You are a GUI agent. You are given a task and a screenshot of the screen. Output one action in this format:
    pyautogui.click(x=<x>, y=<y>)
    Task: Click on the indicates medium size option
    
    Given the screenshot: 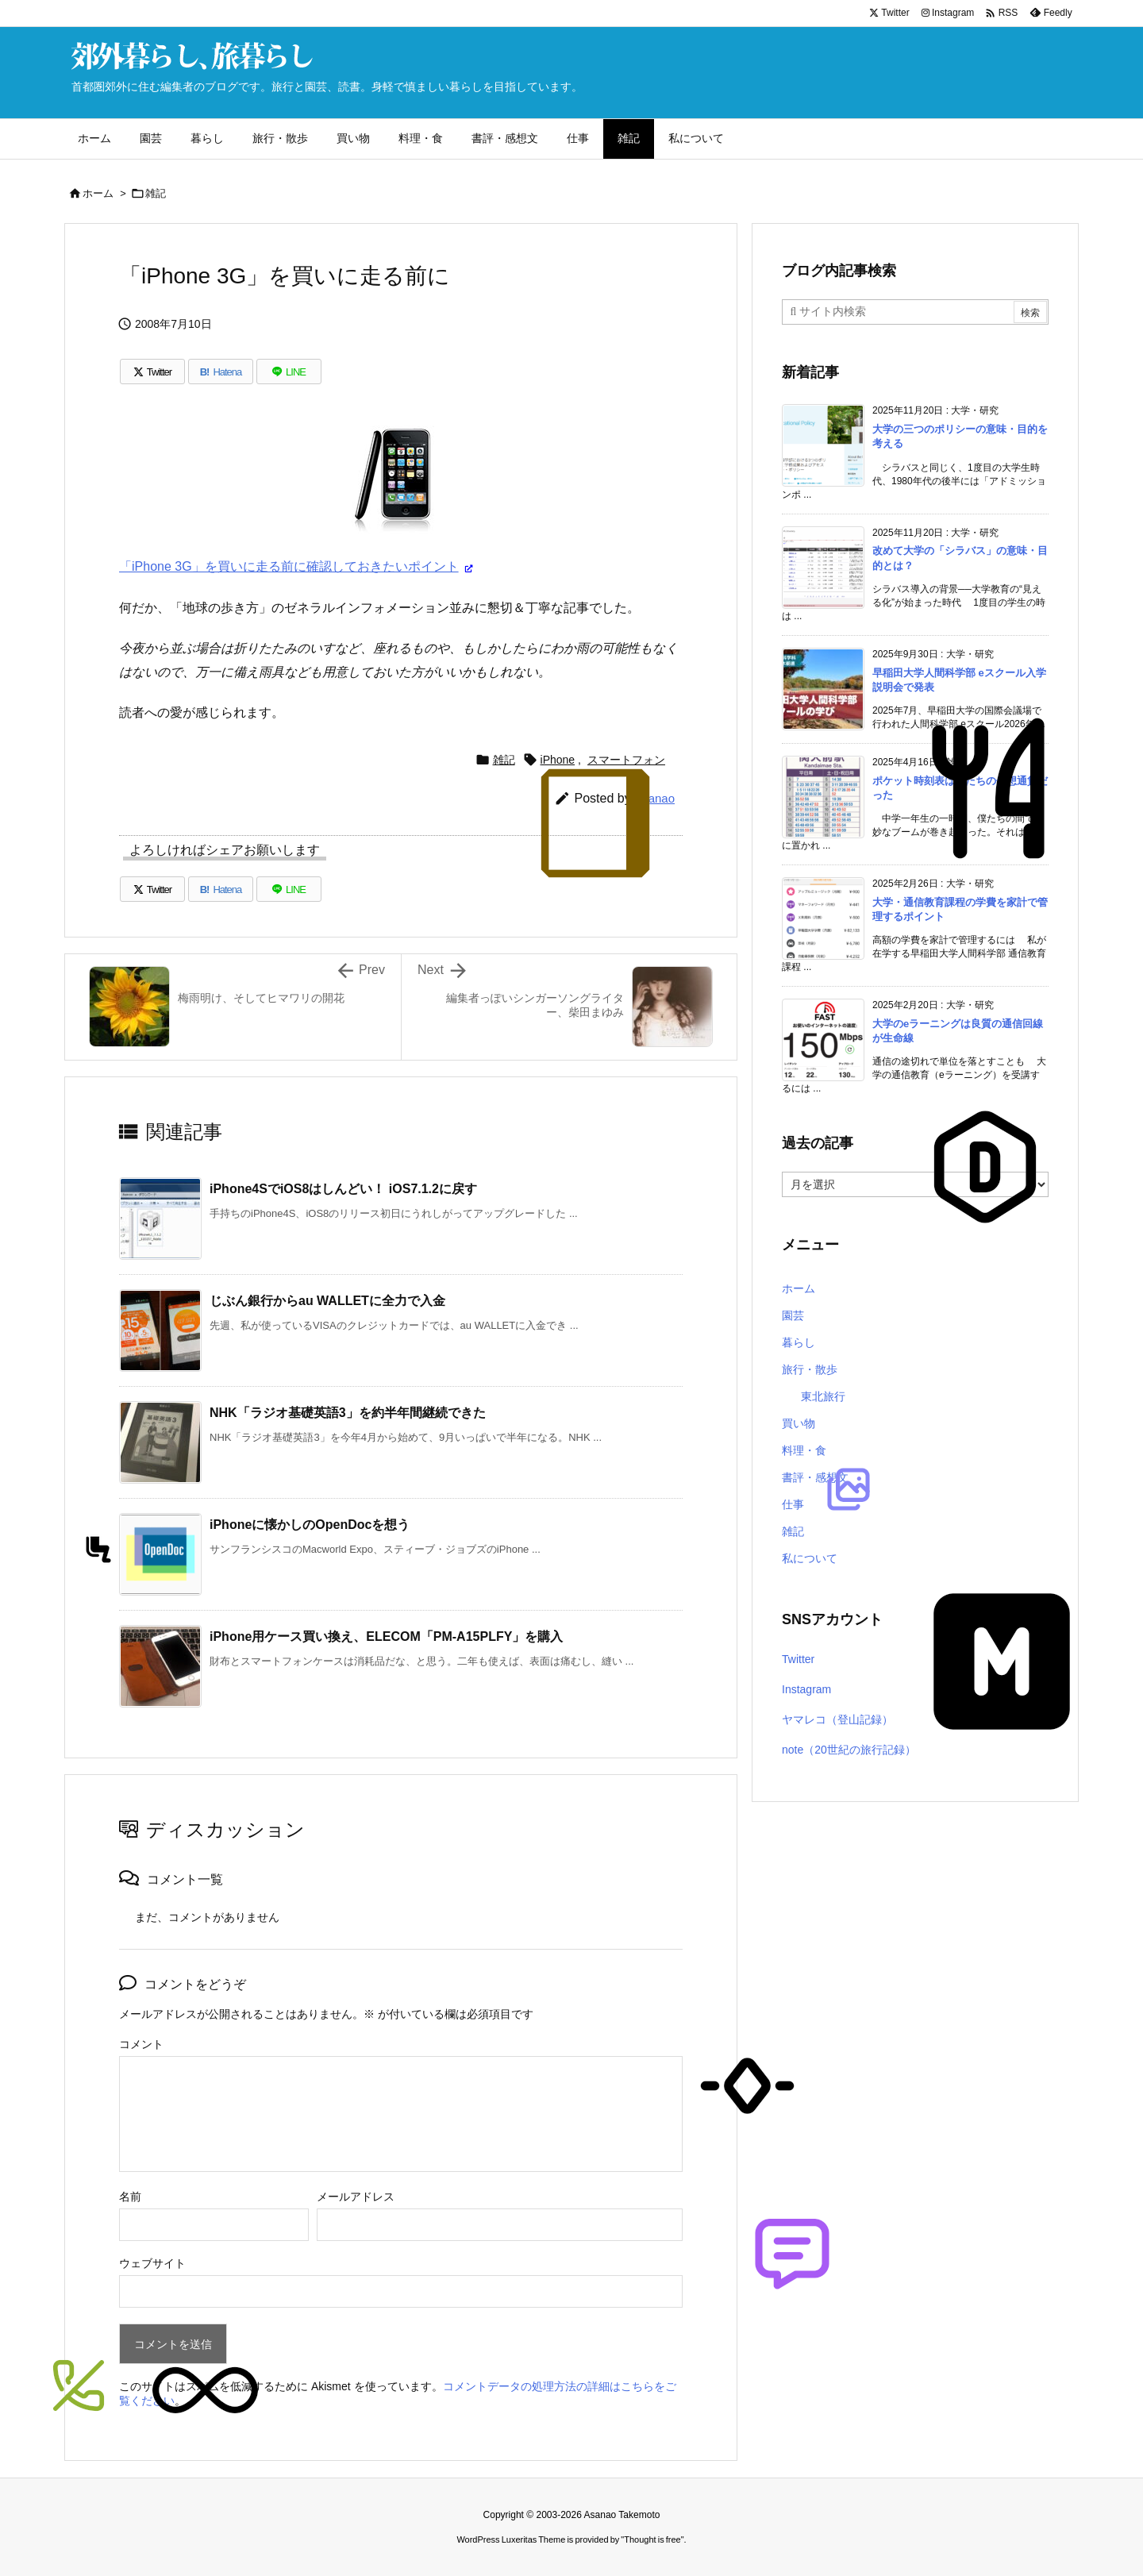 What is the action you would take?
    pyautogui.click(x=1002, y=1662)
    